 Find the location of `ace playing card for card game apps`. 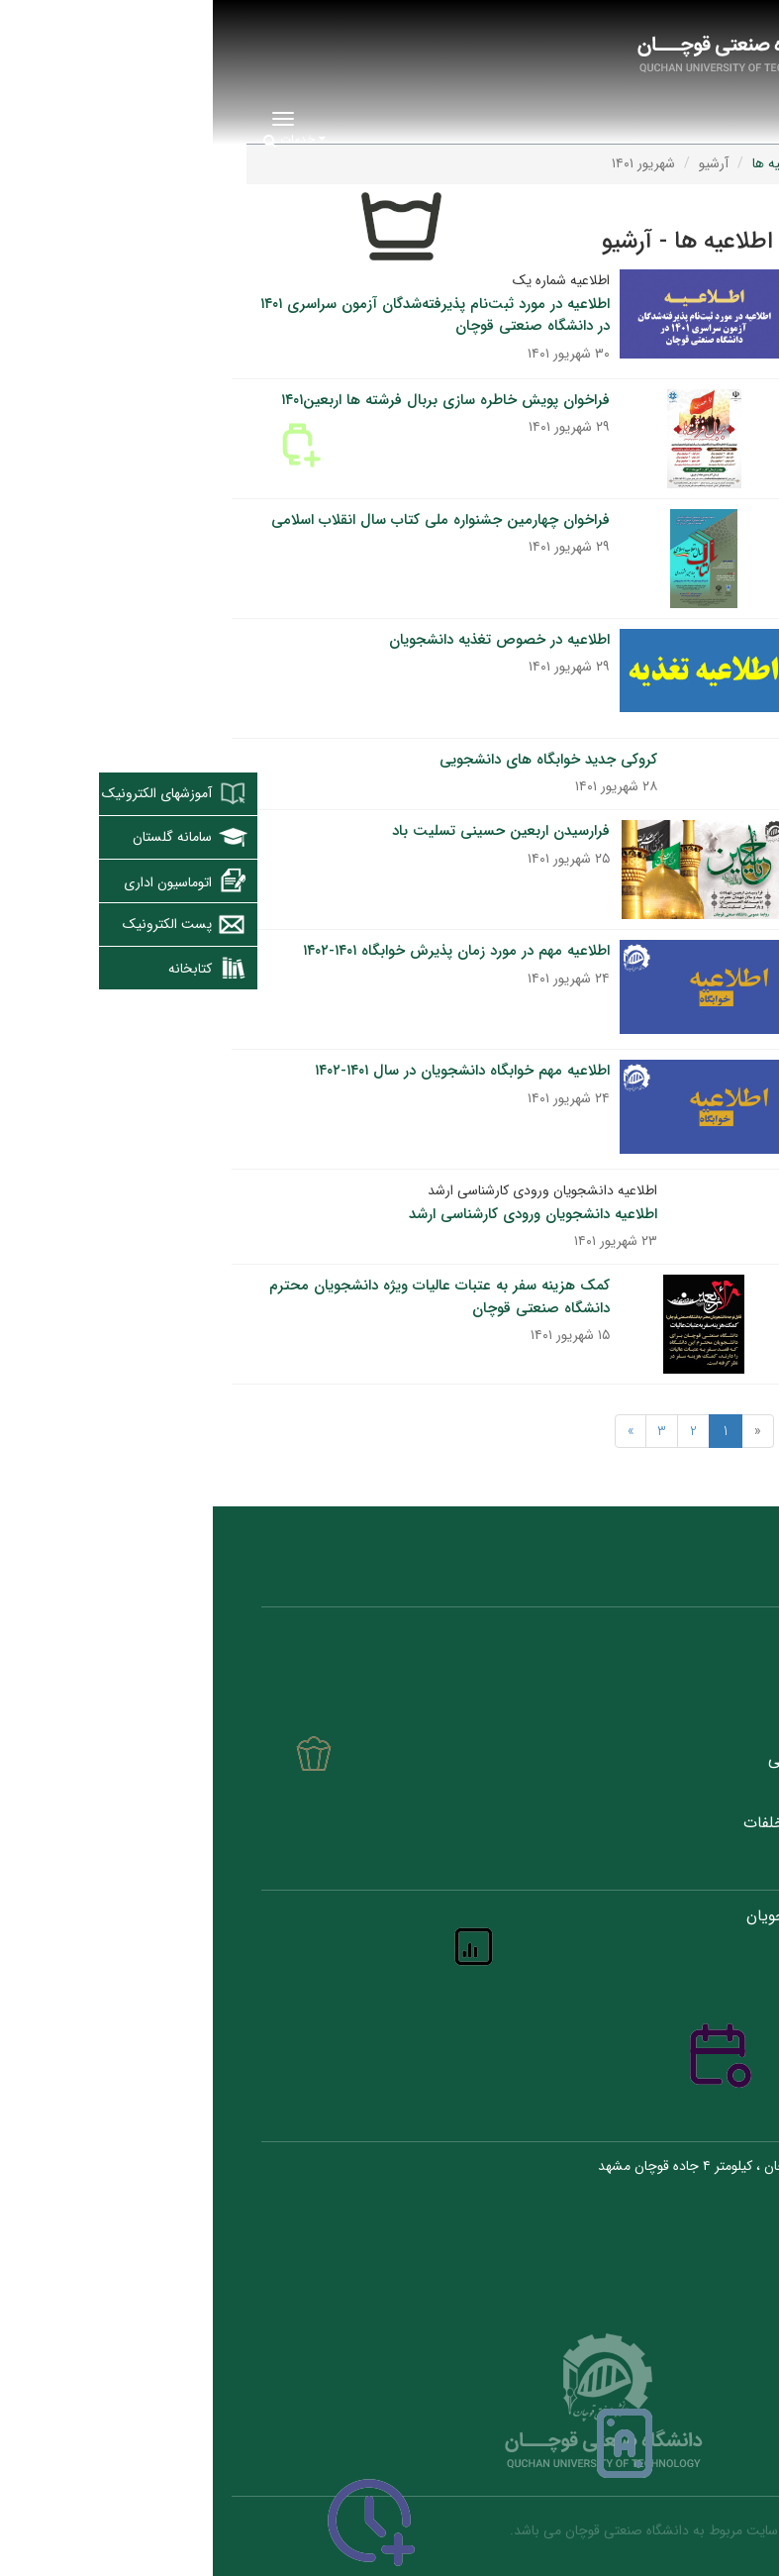

ace playing card for card game apps is located at coordinates (625, 2443).